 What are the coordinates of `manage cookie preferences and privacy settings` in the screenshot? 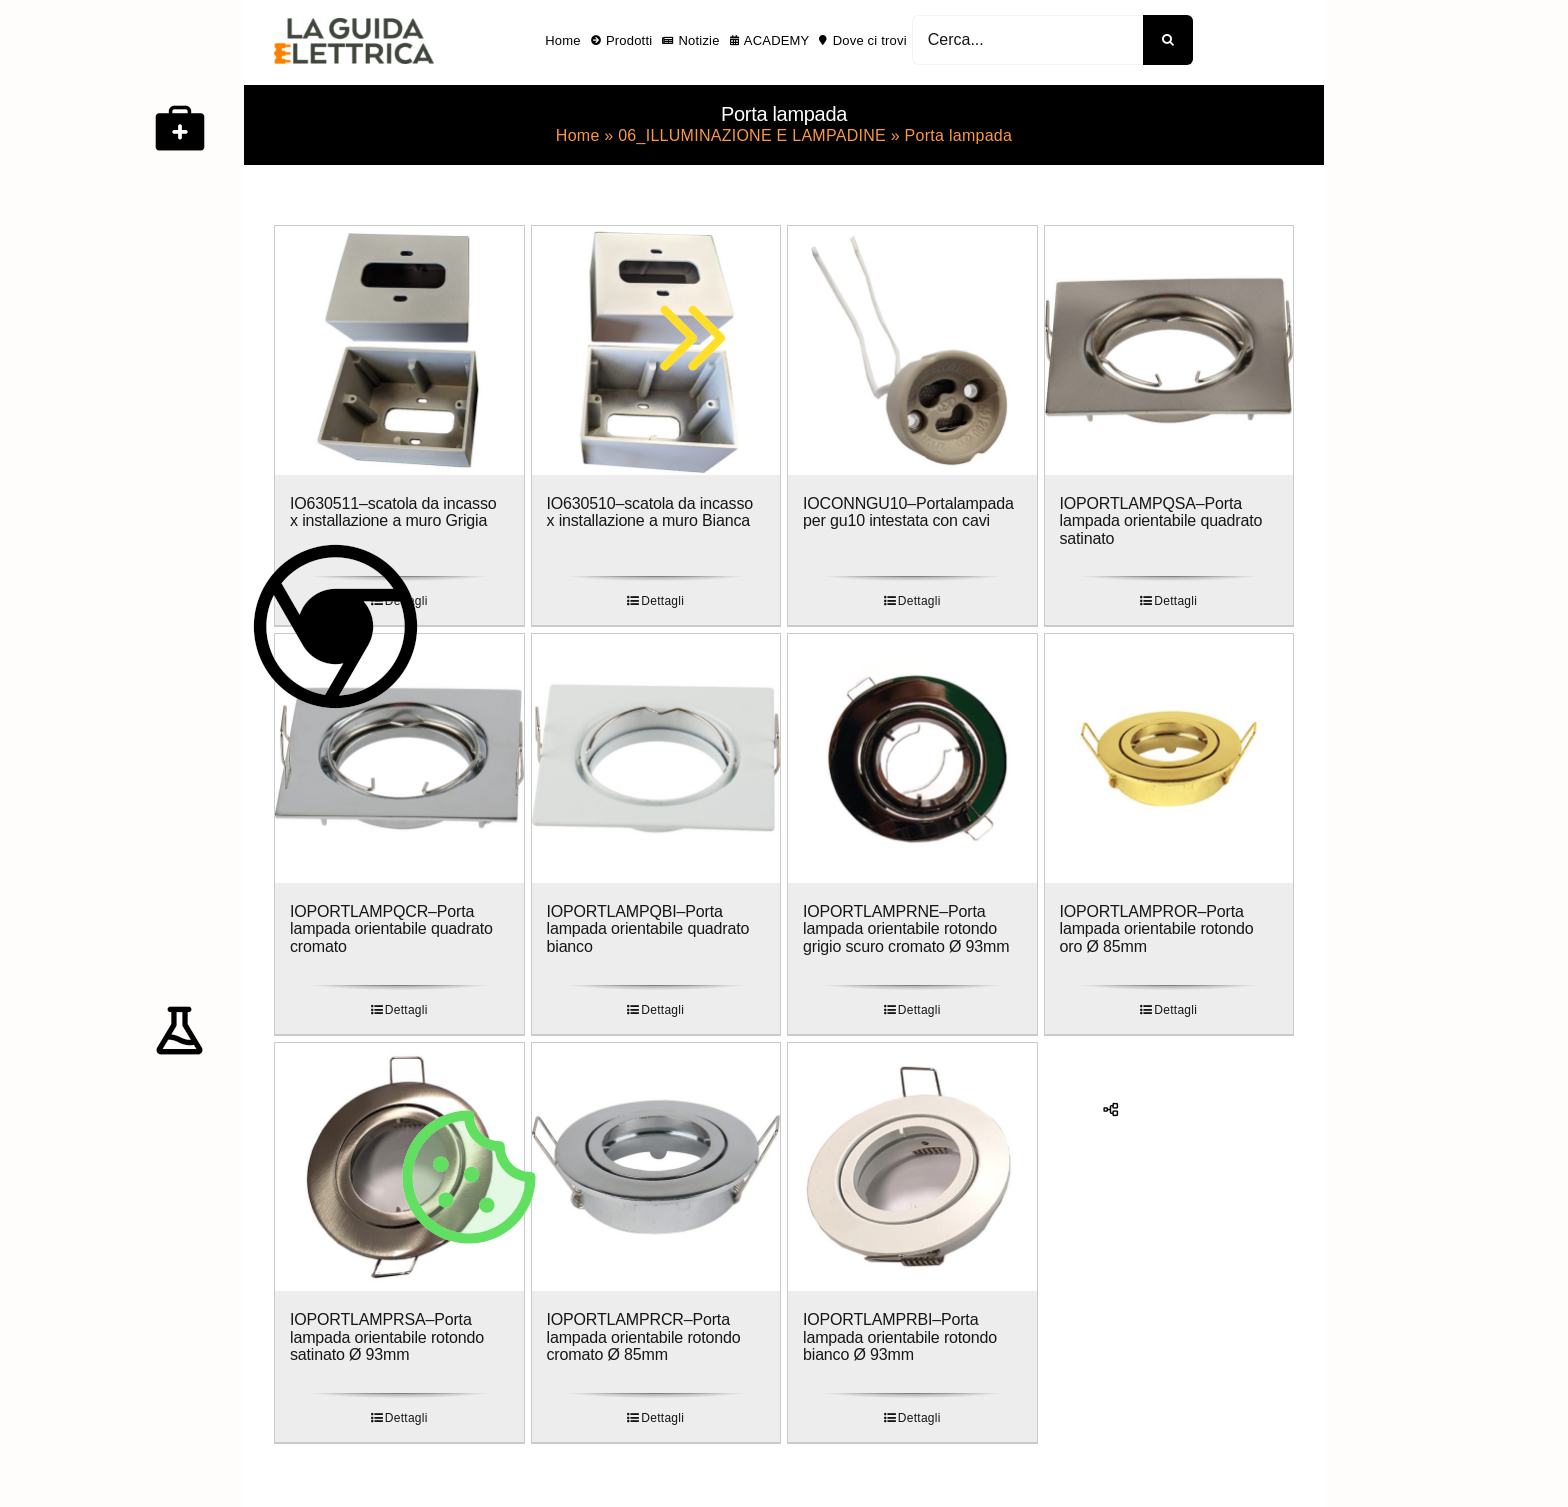 It's located at (469, 1177).